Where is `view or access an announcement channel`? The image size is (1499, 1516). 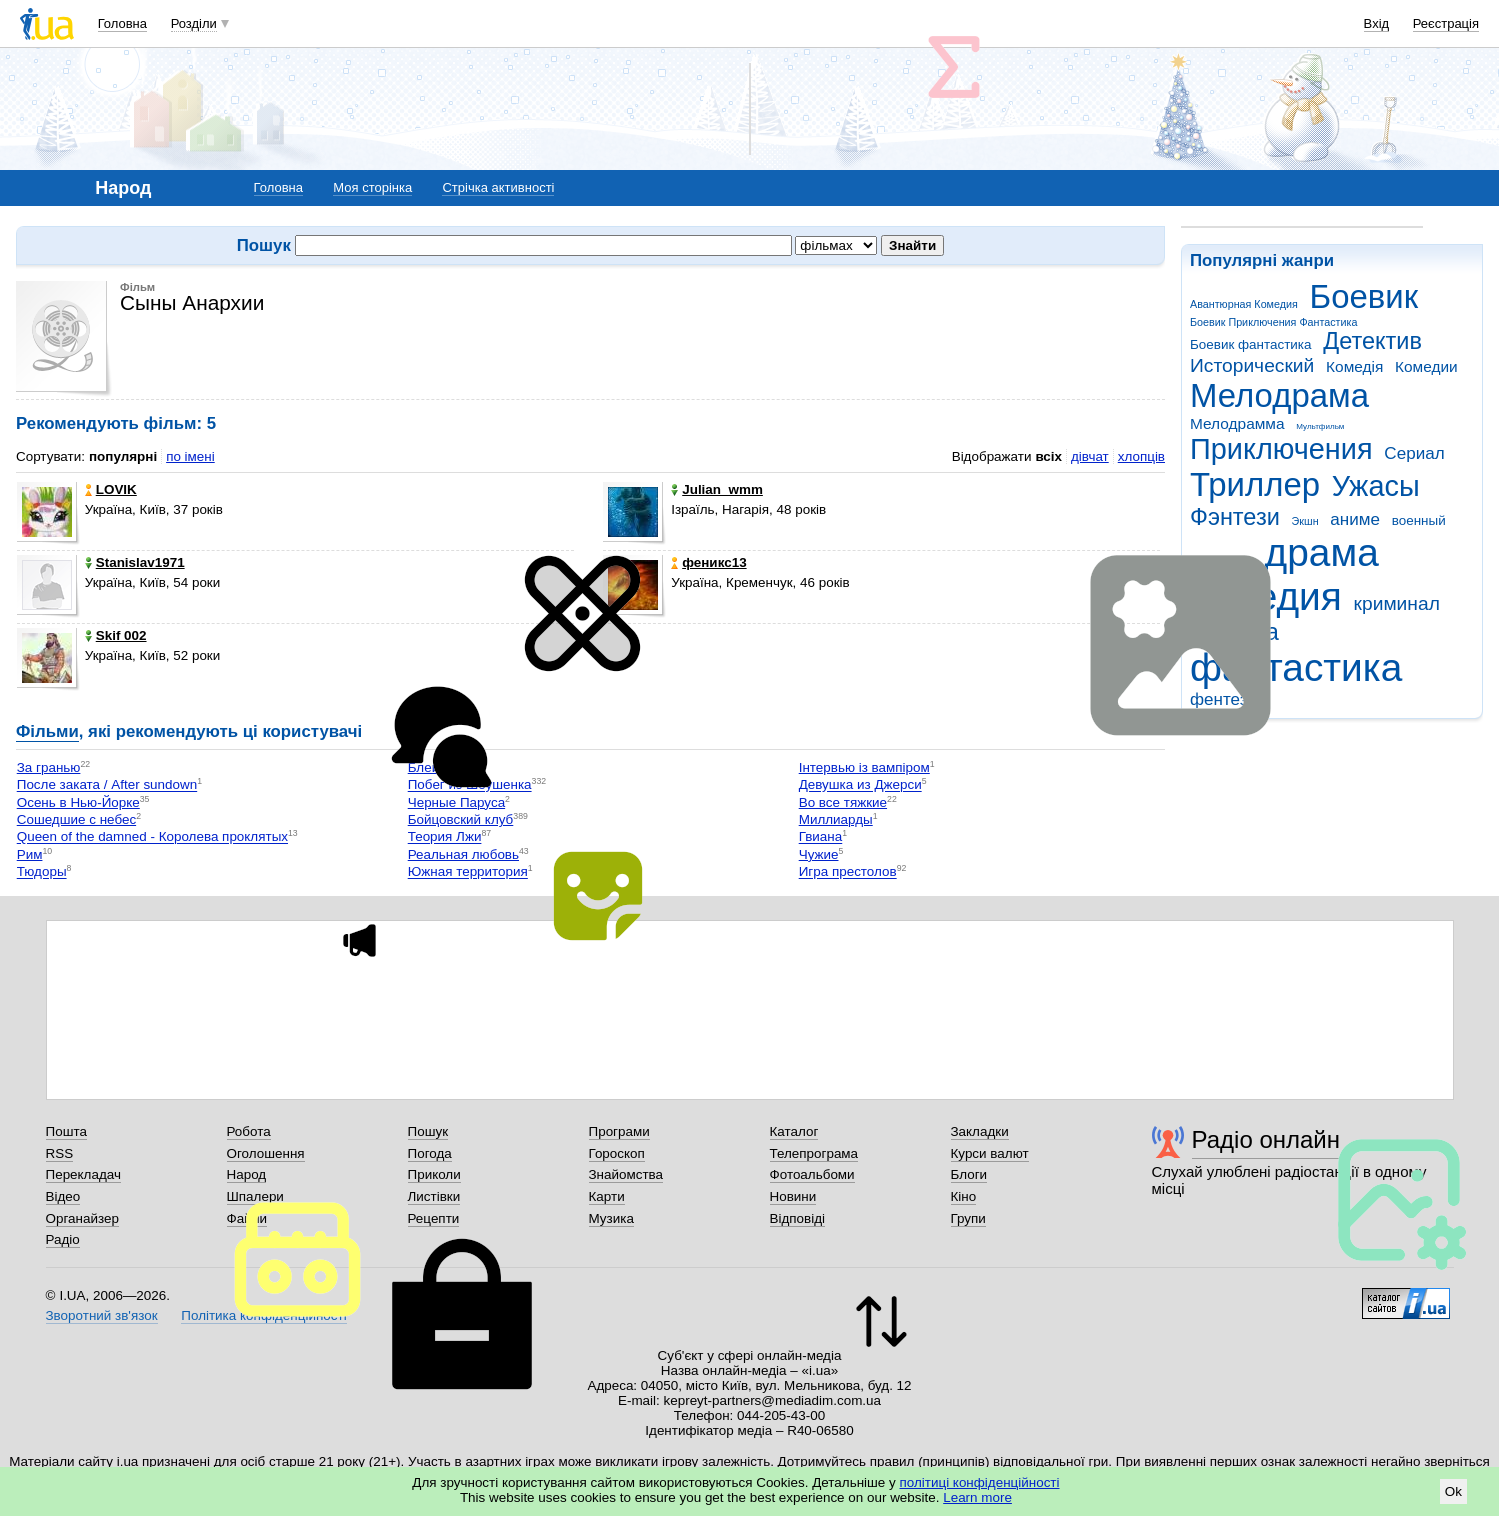 view or access an announcement channel is located at coordinates (359, 940).